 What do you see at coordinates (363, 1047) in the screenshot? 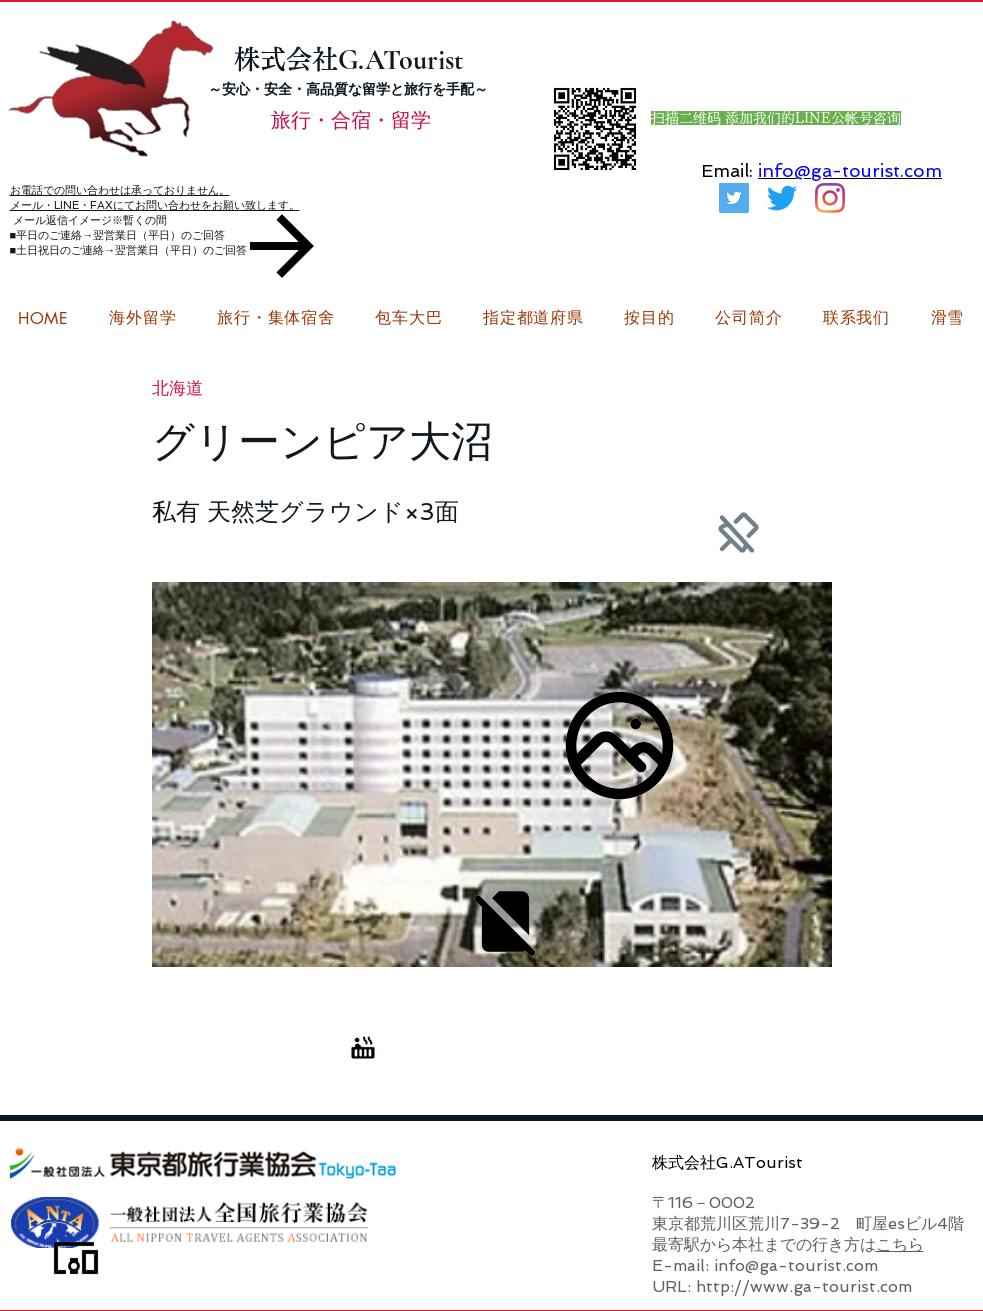
I see `view hot tub or spa amenities` at bounding box center [363, 1047].